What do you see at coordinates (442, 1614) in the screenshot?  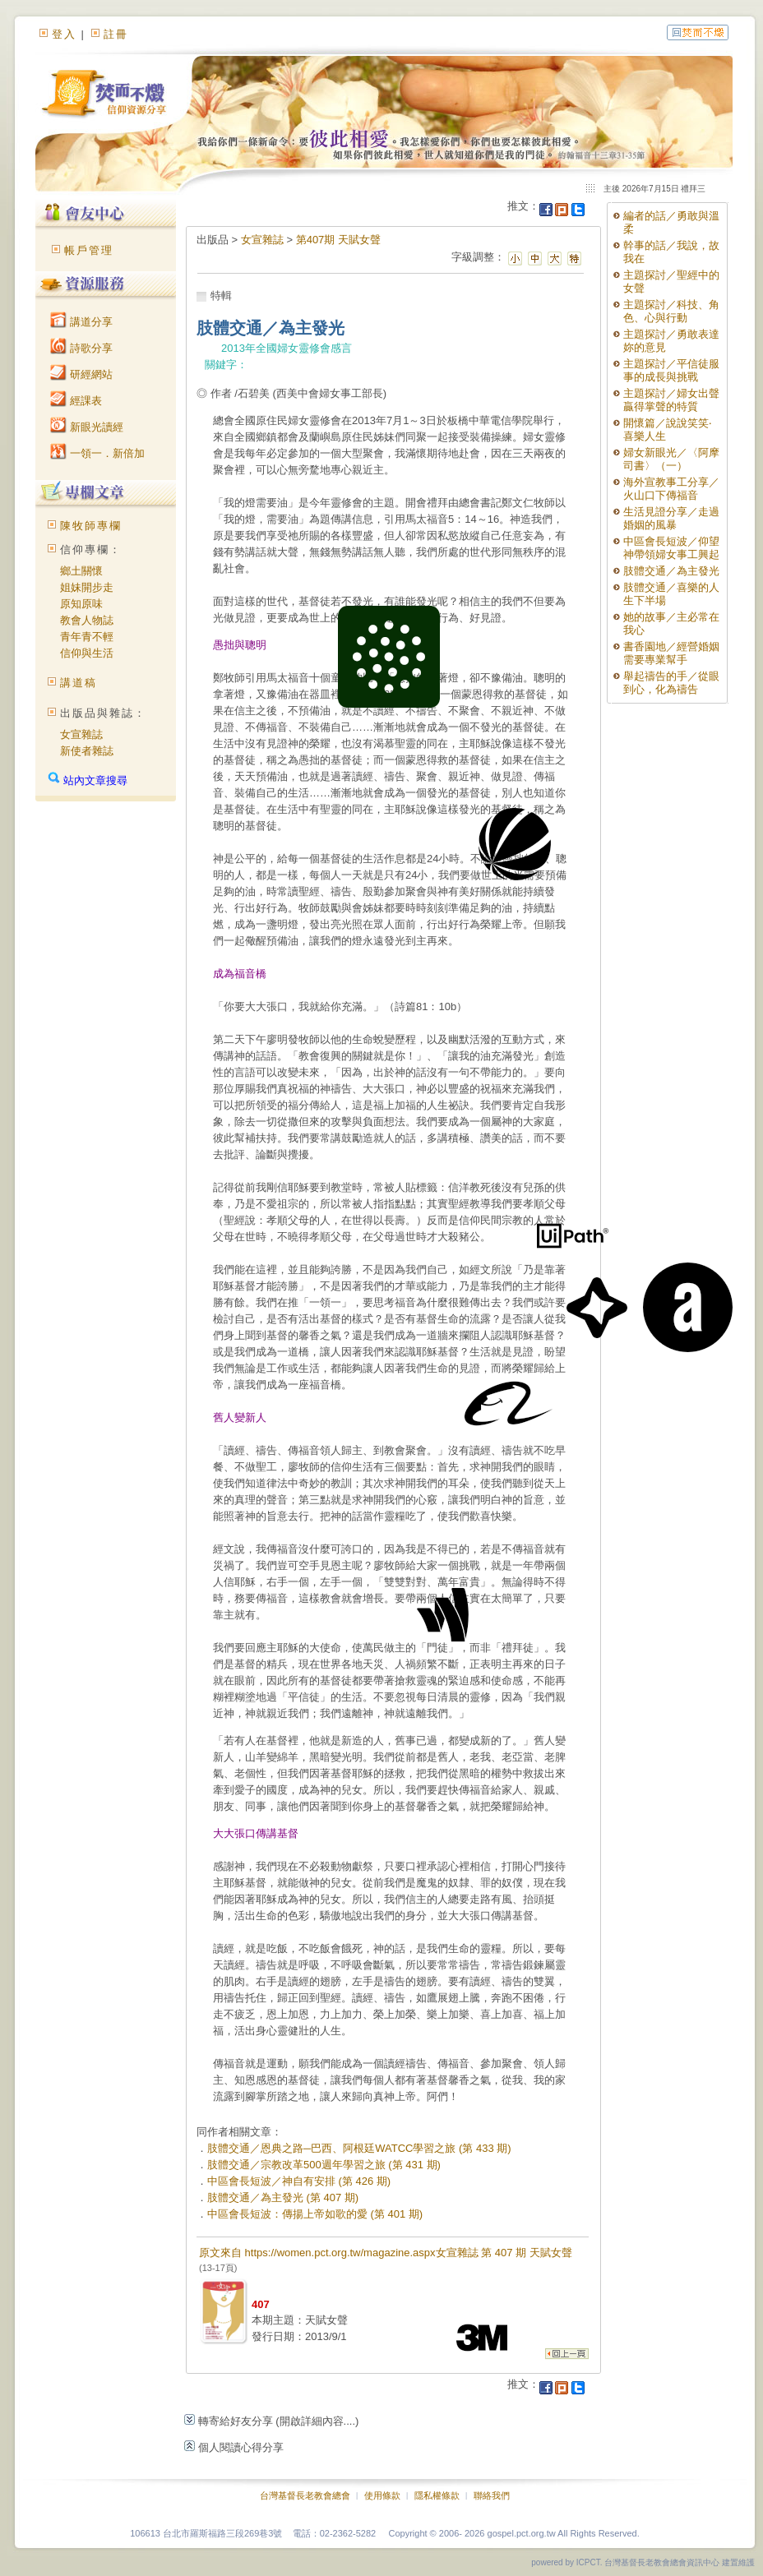 I see `access google wallet for payments` at bounding box center [442, 1614].